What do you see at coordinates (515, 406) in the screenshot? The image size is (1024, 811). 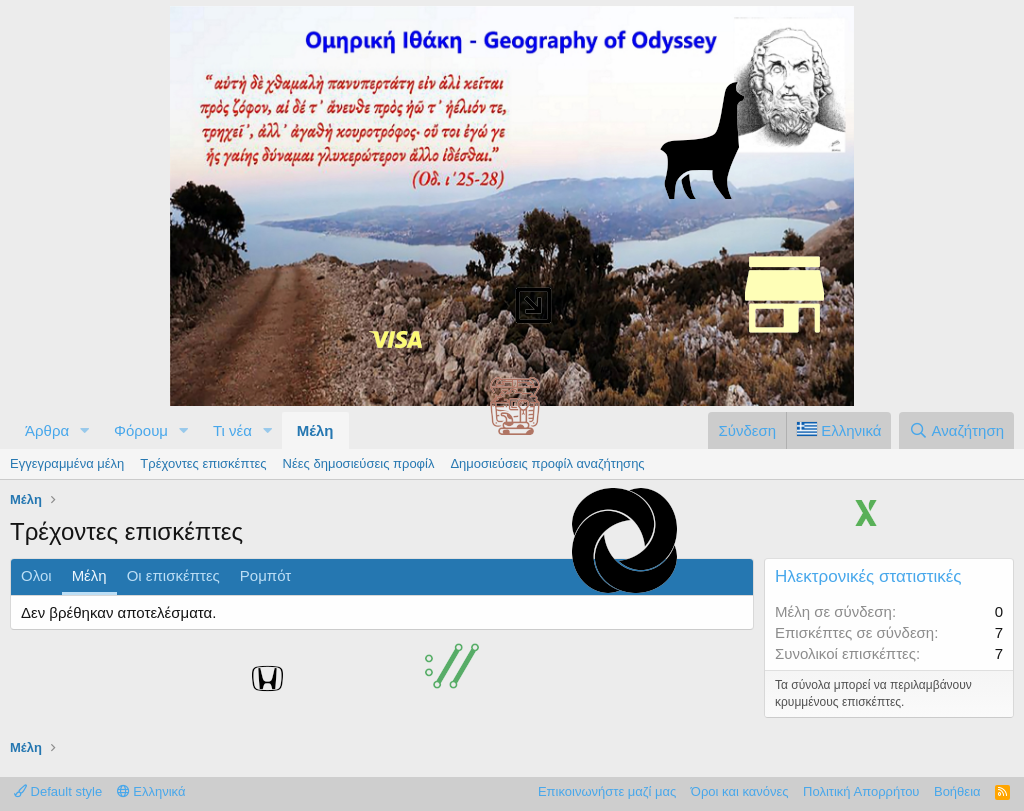 I see `rich python library logo` at bounding box center [515, 406].